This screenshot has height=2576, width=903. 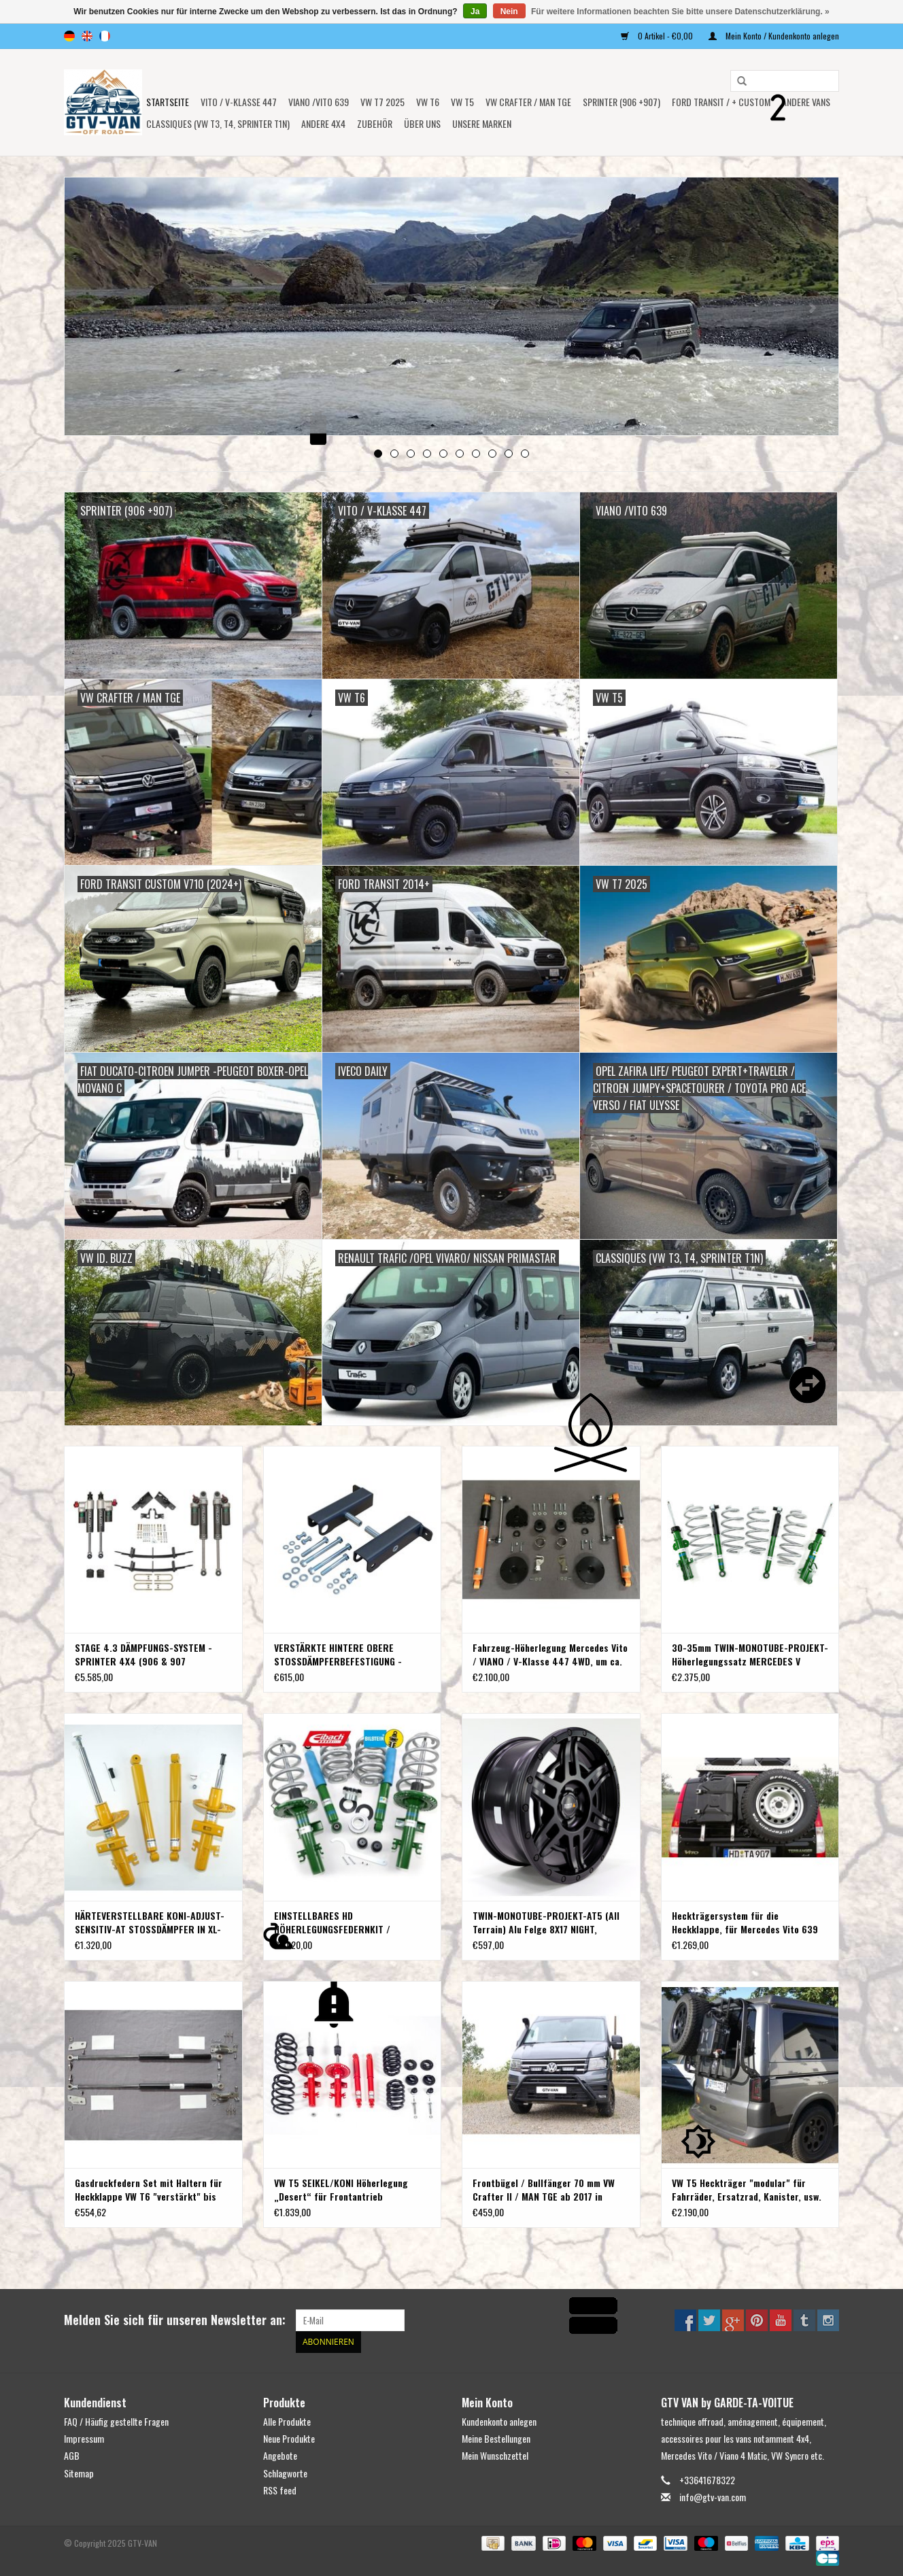 What do you see at coordinates (278, 1936) in the screenshot?
I see `request rodent pest control services` at bounding box center [278, 1936].